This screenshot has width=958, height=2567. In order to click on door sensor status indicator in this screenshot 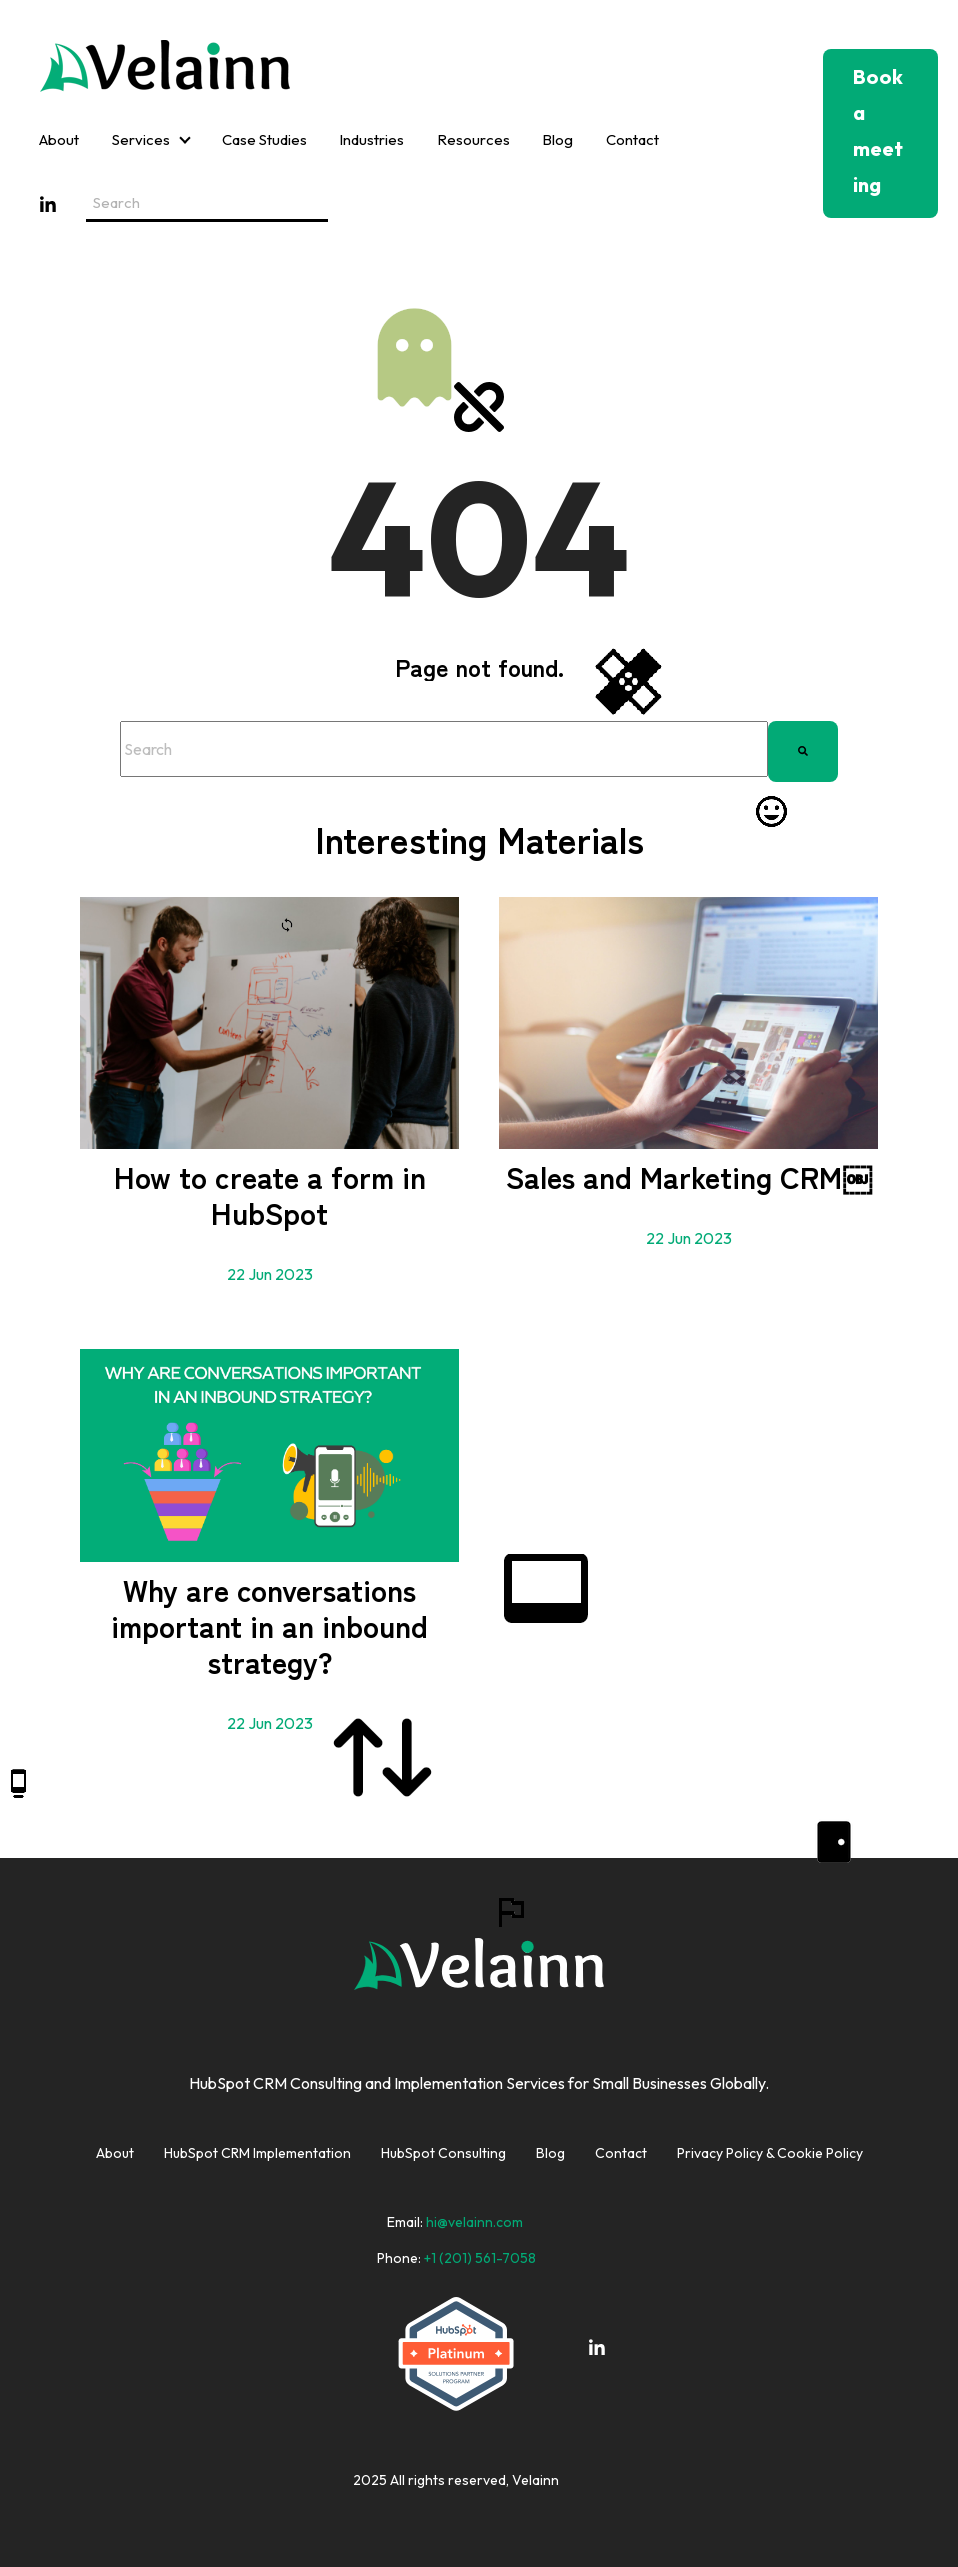, I will do `click(834, 1842)`.